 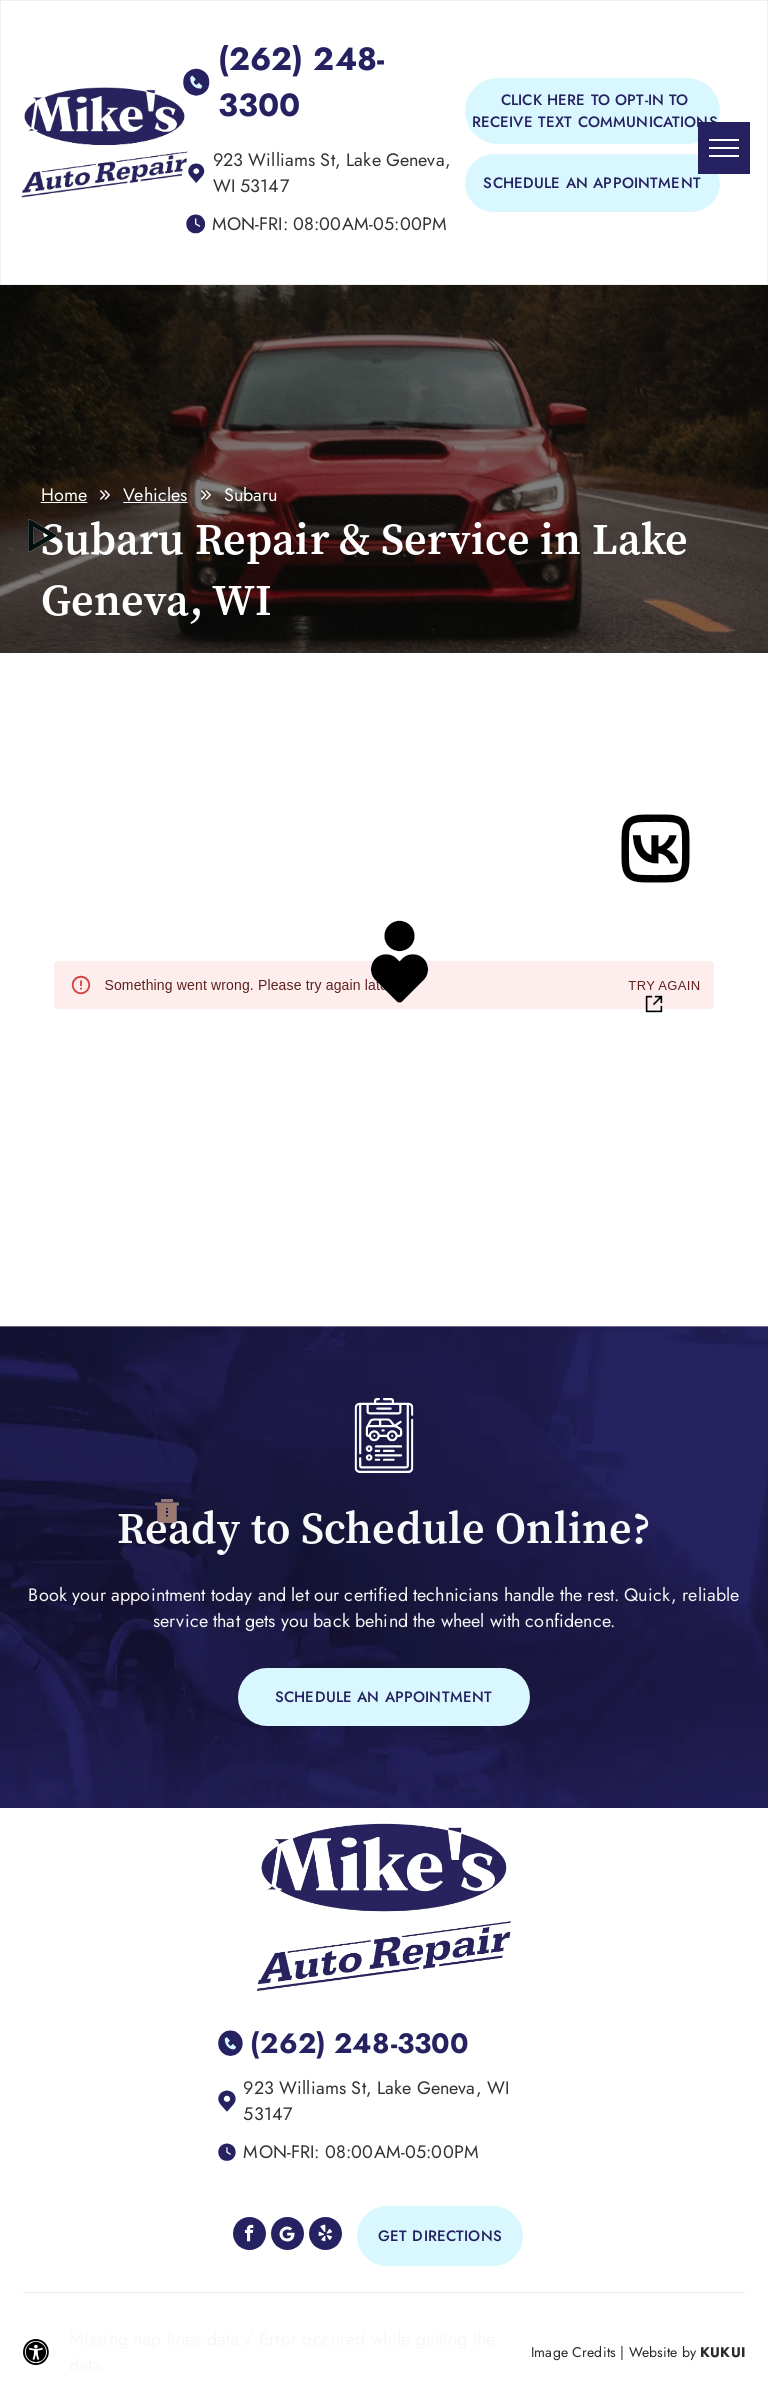 What do you see at coordinates (167, 1511) in the screenshot?
I see `delete selected item` at bounding box center [167, 1511].